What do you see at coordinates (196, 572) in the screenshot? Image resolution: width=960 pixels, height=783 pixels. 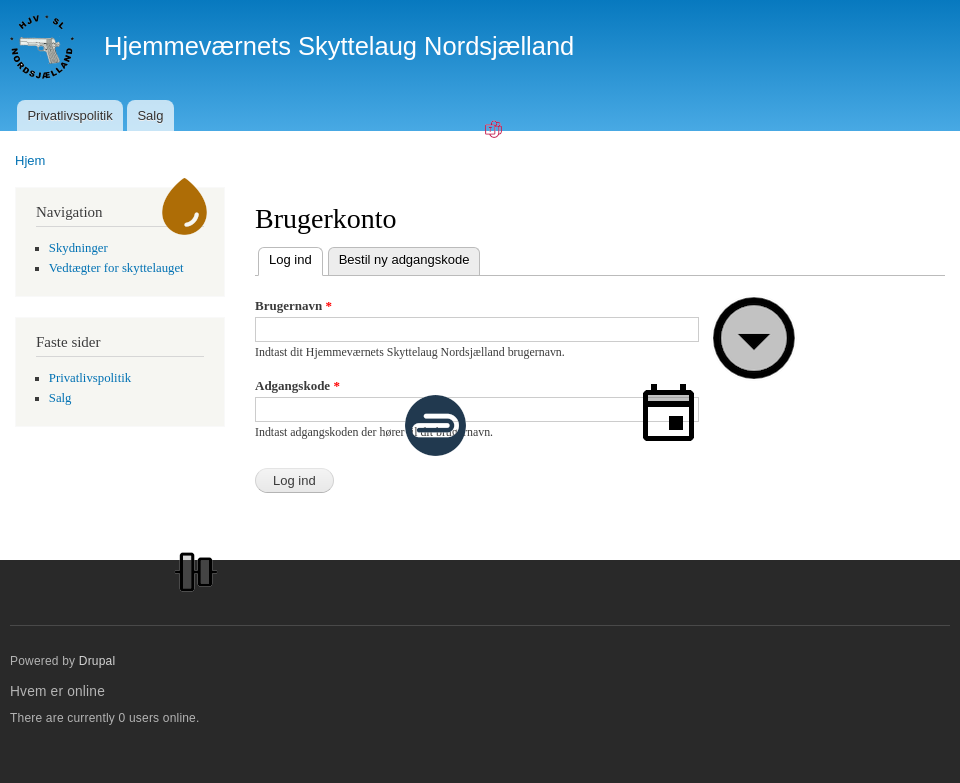 I see `align objects to vertical center` at bounding box center [196, 572].